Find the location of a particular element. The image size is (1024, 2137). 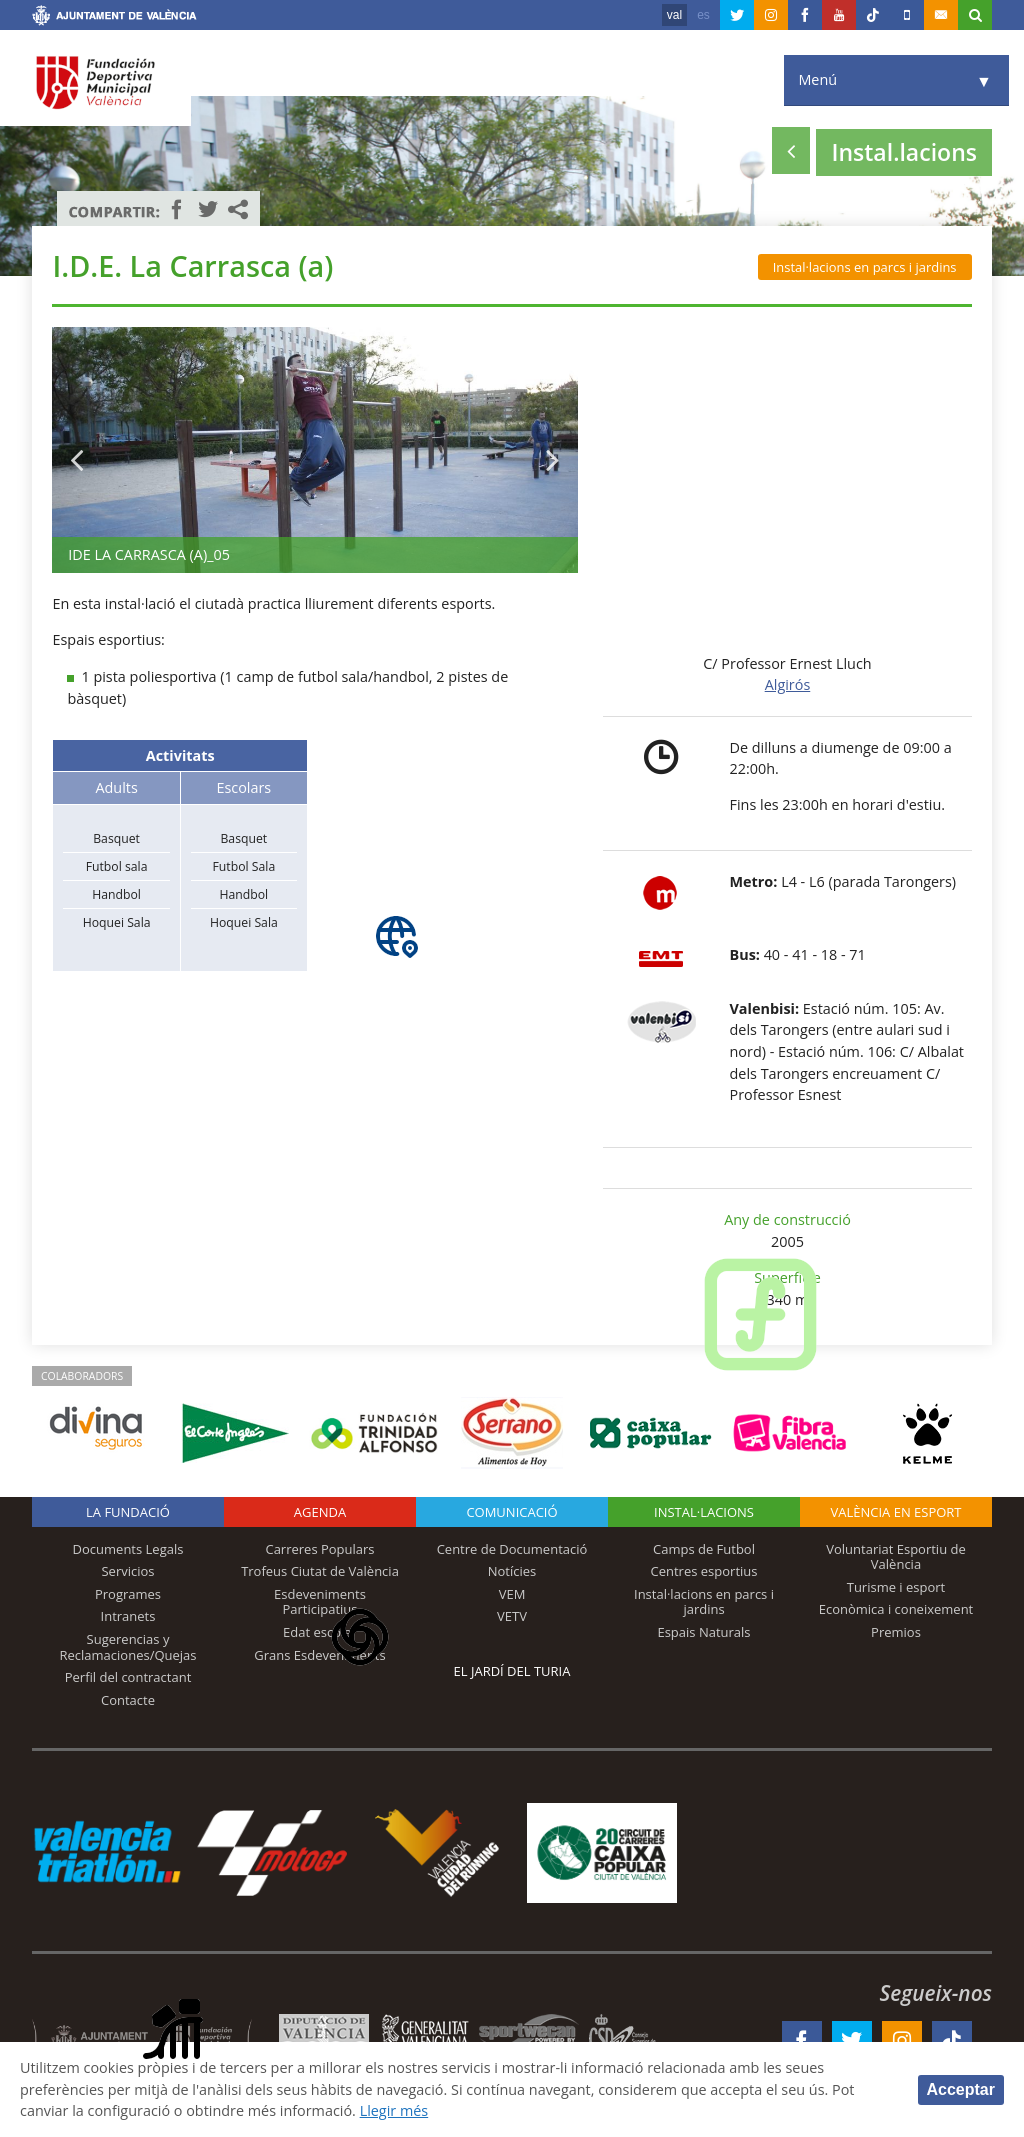

access theme park or amusement park information is located at coordinates (173, 2029).